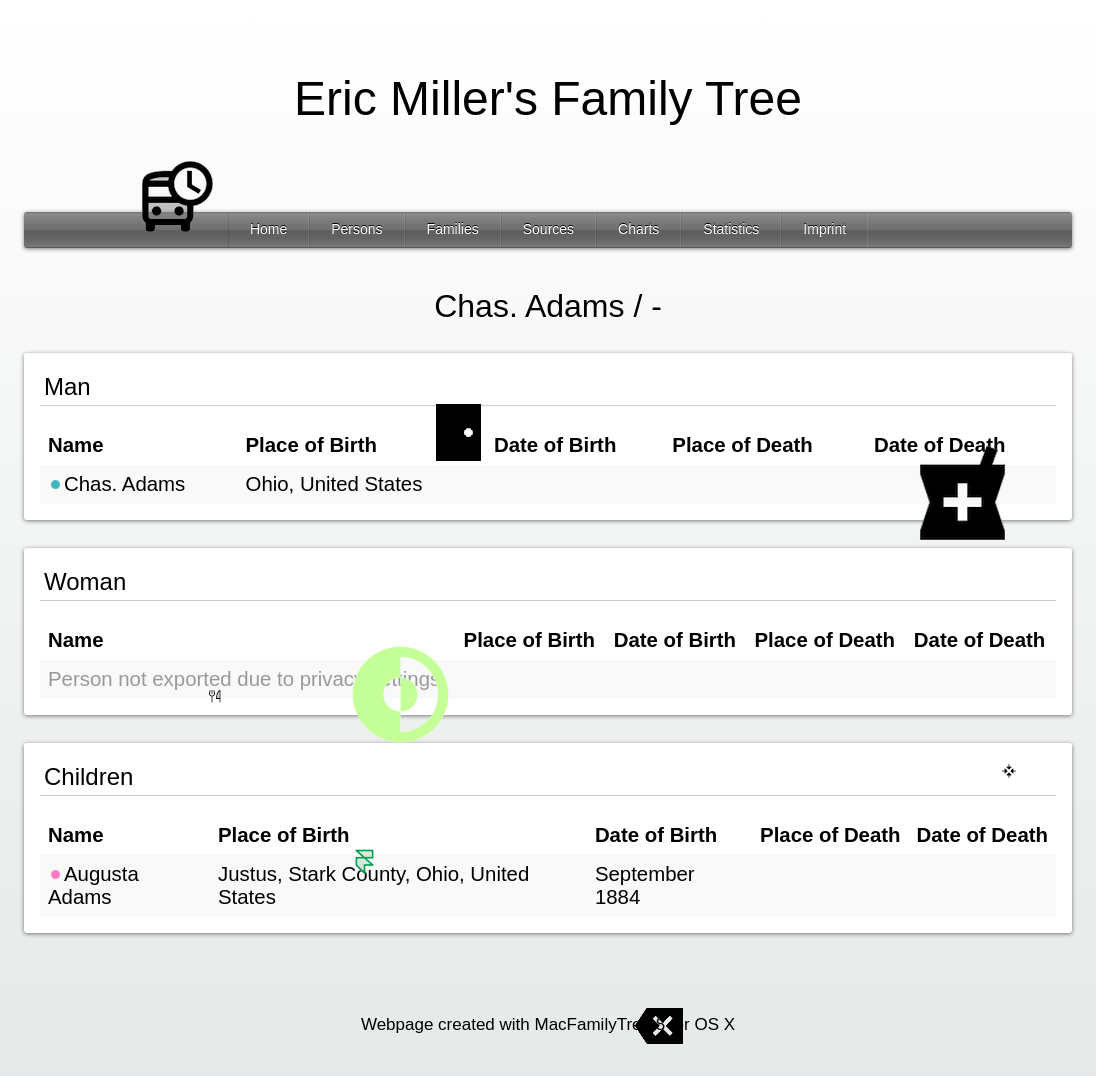 This screenshot has width=1096, height=1076. I want to click on view bus or transit departure times, so click(177, 196).